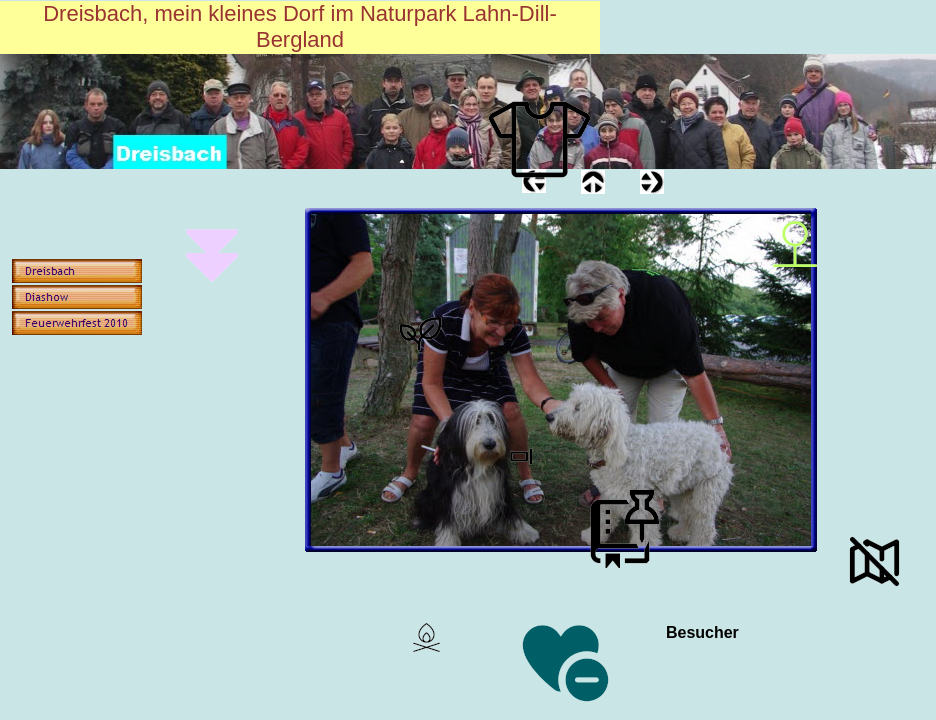  What do you see at coordinates (212, 253) in the screenshot?
I see `expand all sections or content` at bounding box center [212, 253].